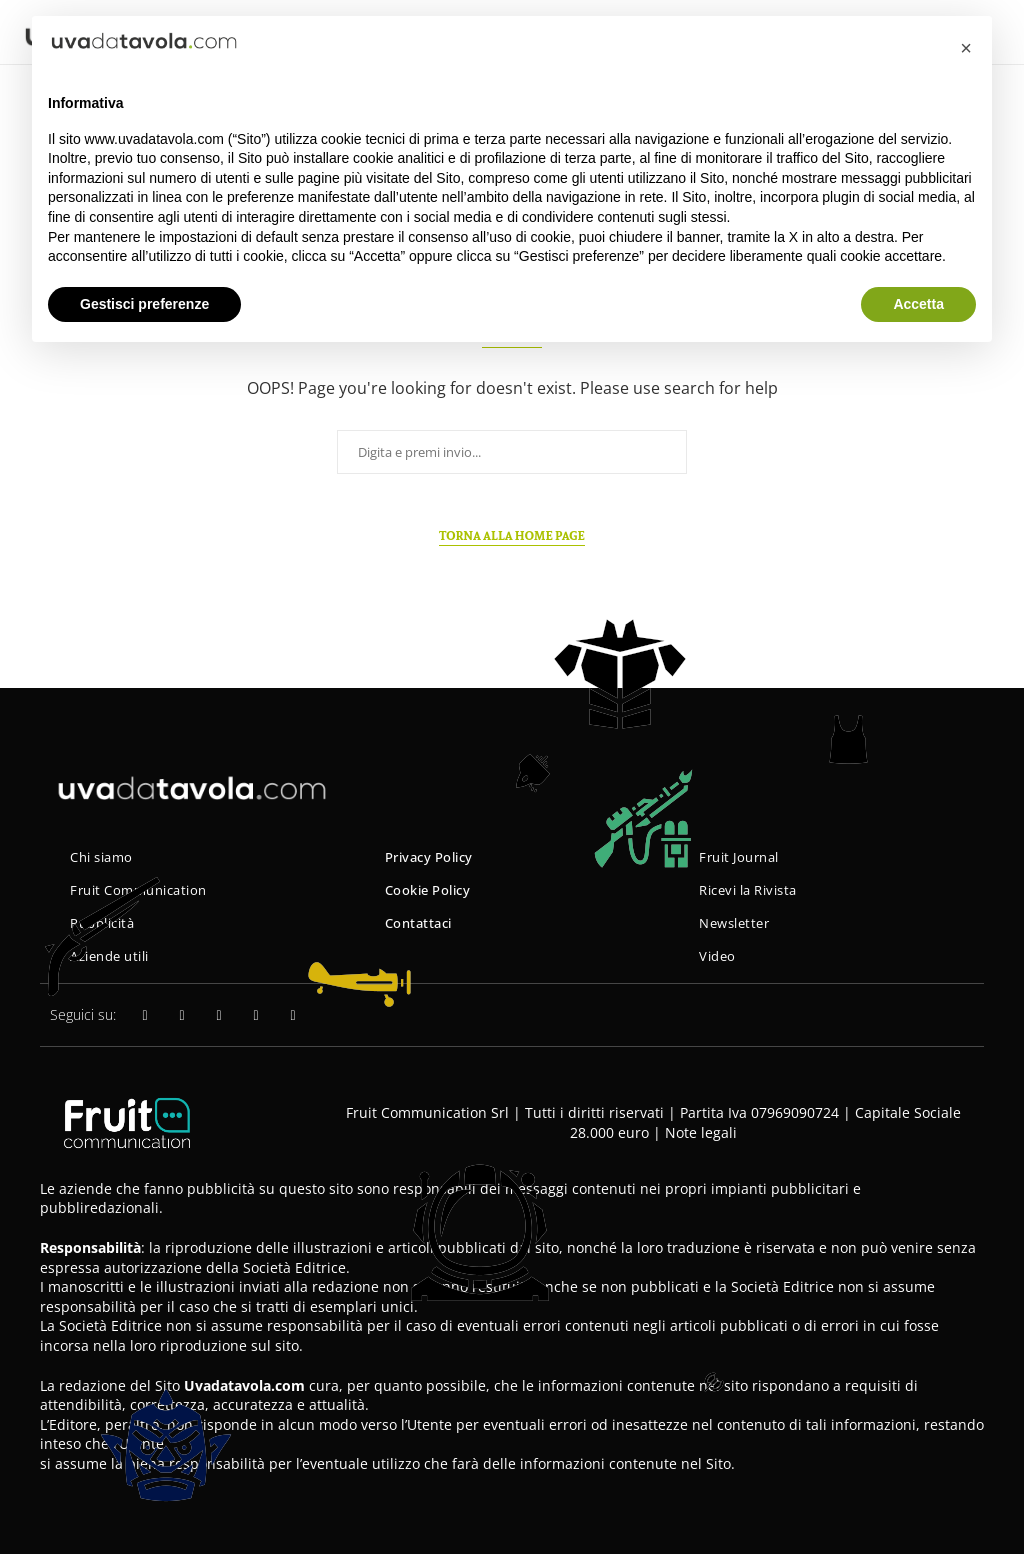 The width and height of the screenshot is (1024, 1565). Describe the element at coordinates (848, 739) in the screenshot. I see `browse sleeveless tops in clothing store` at that location.